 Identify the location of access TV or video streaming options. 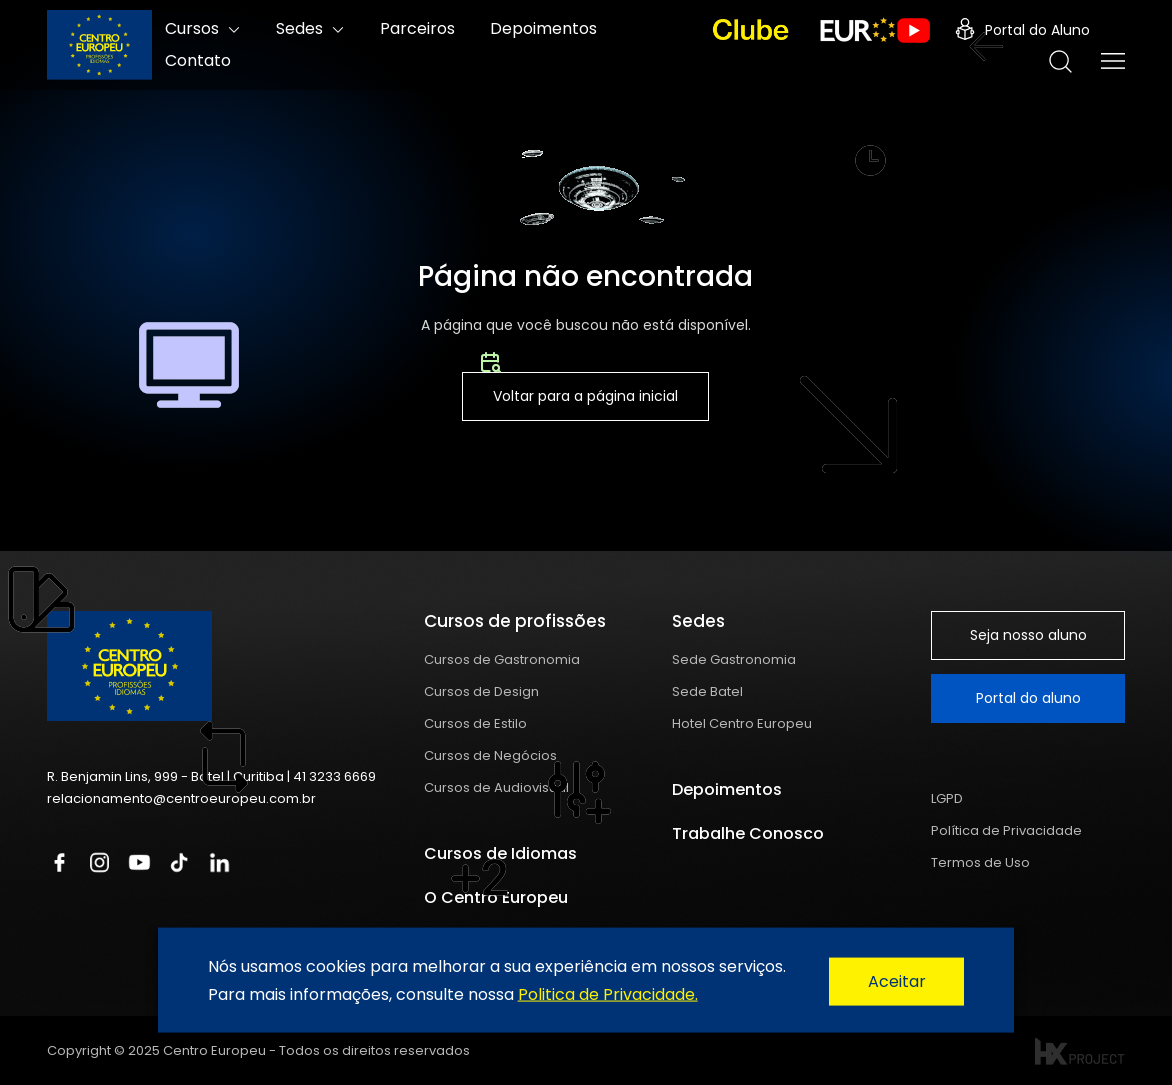
(189, 365).